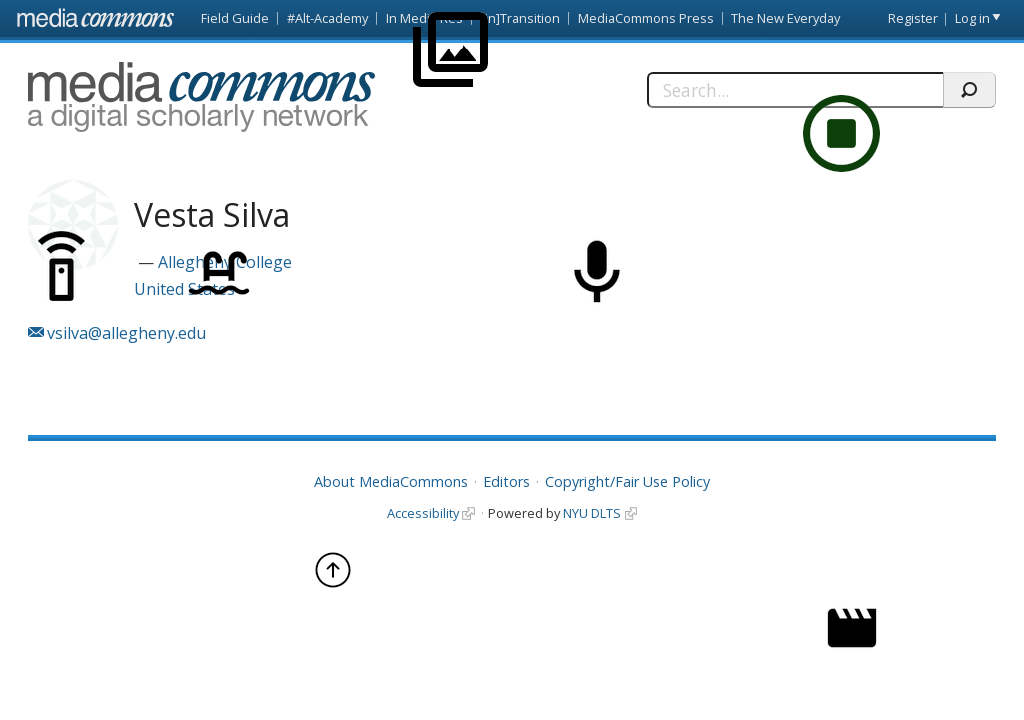 This screenshot has height=720, width=1024. Describe the element at coordinates (841, 133) in the screenshot. I see `stop media playback` at that location.